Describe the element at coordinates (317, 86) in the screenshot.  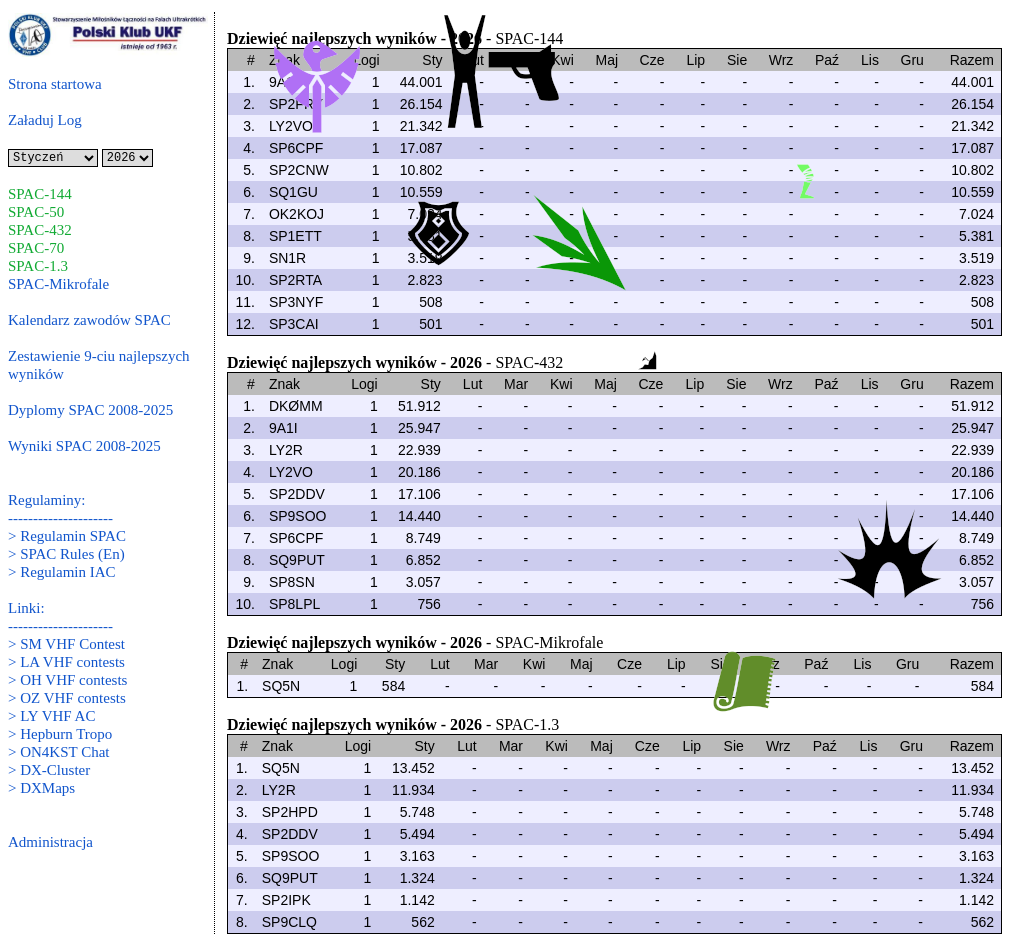
I see `royal or ceremonial item in a fantasy game inventory` at that location.